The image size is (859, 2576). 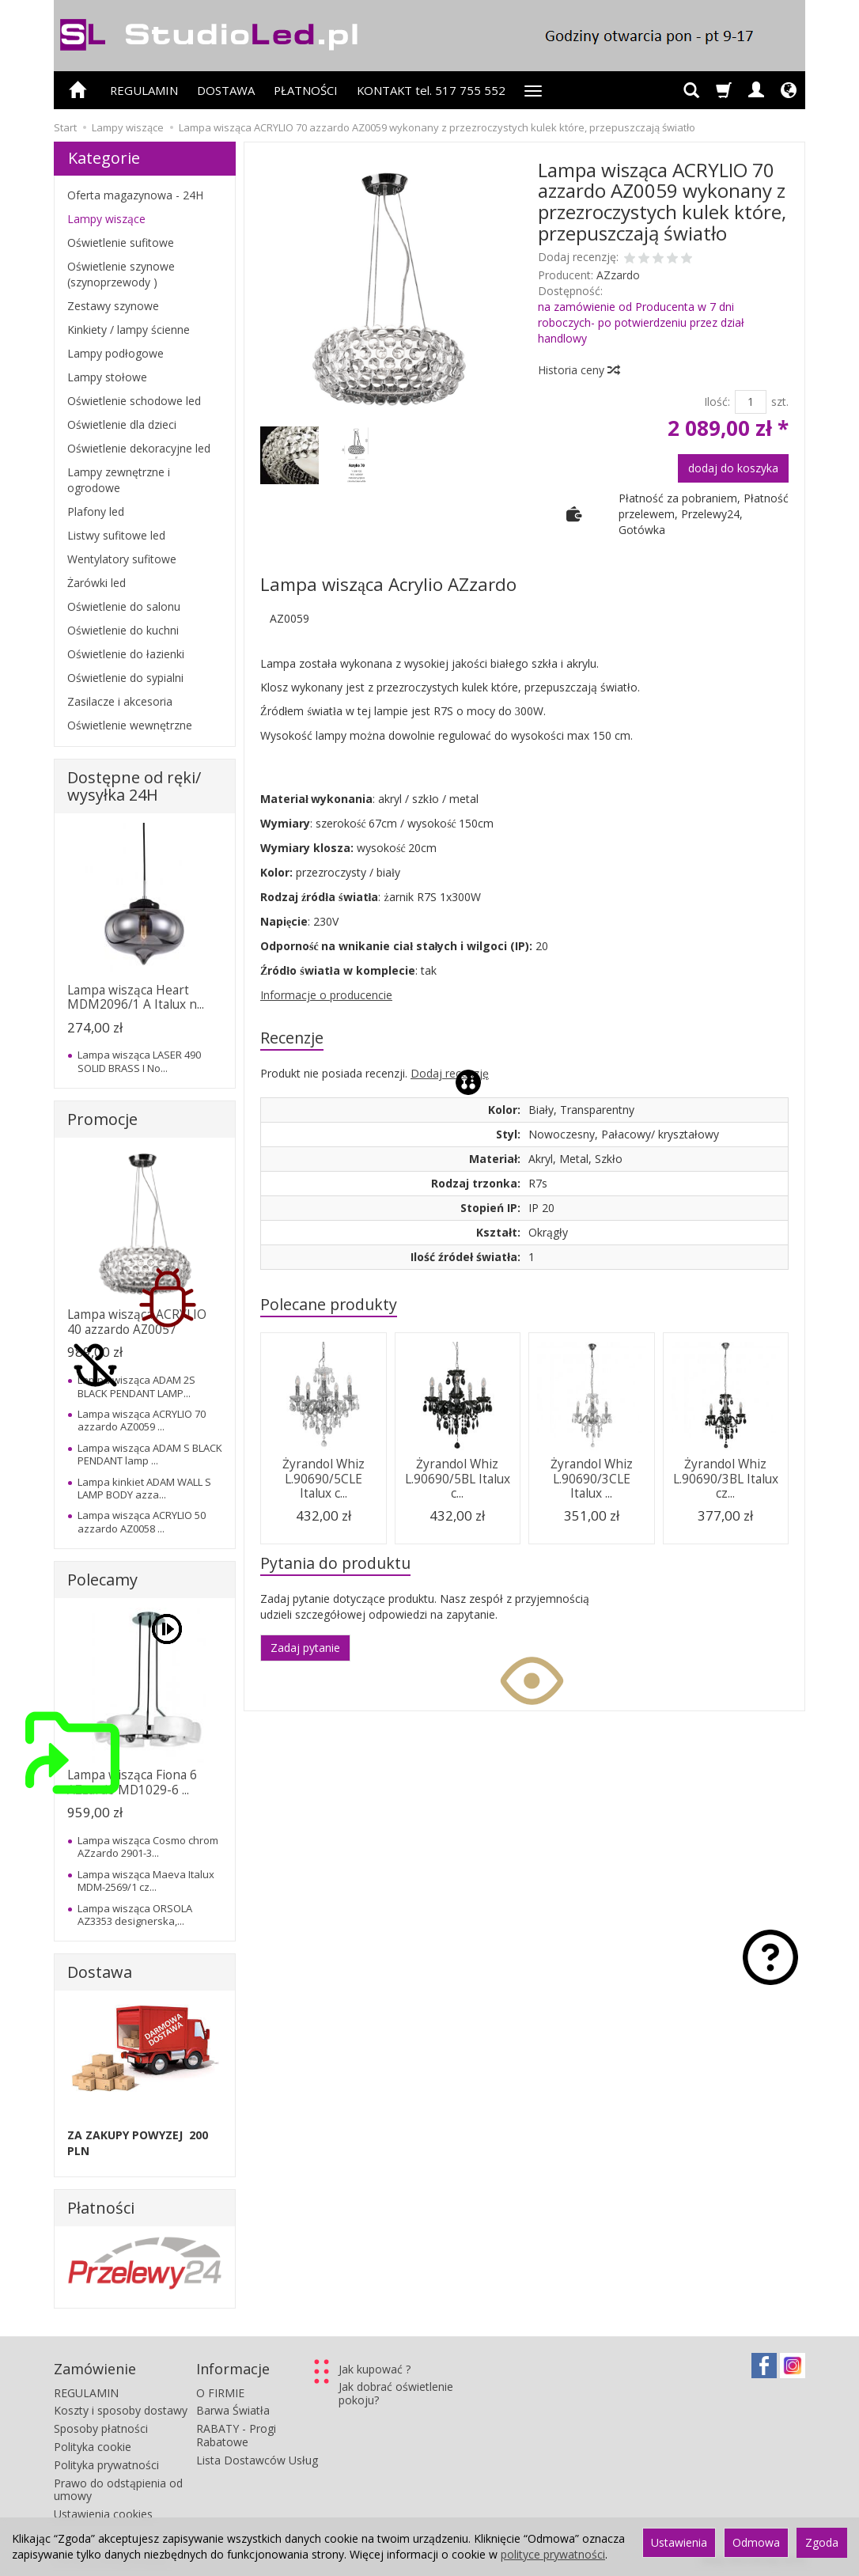 What do you see at coordinates (167, 1629) in the screenshot?
I see `skip to next track or media item` at bounding box center [167, 1629].